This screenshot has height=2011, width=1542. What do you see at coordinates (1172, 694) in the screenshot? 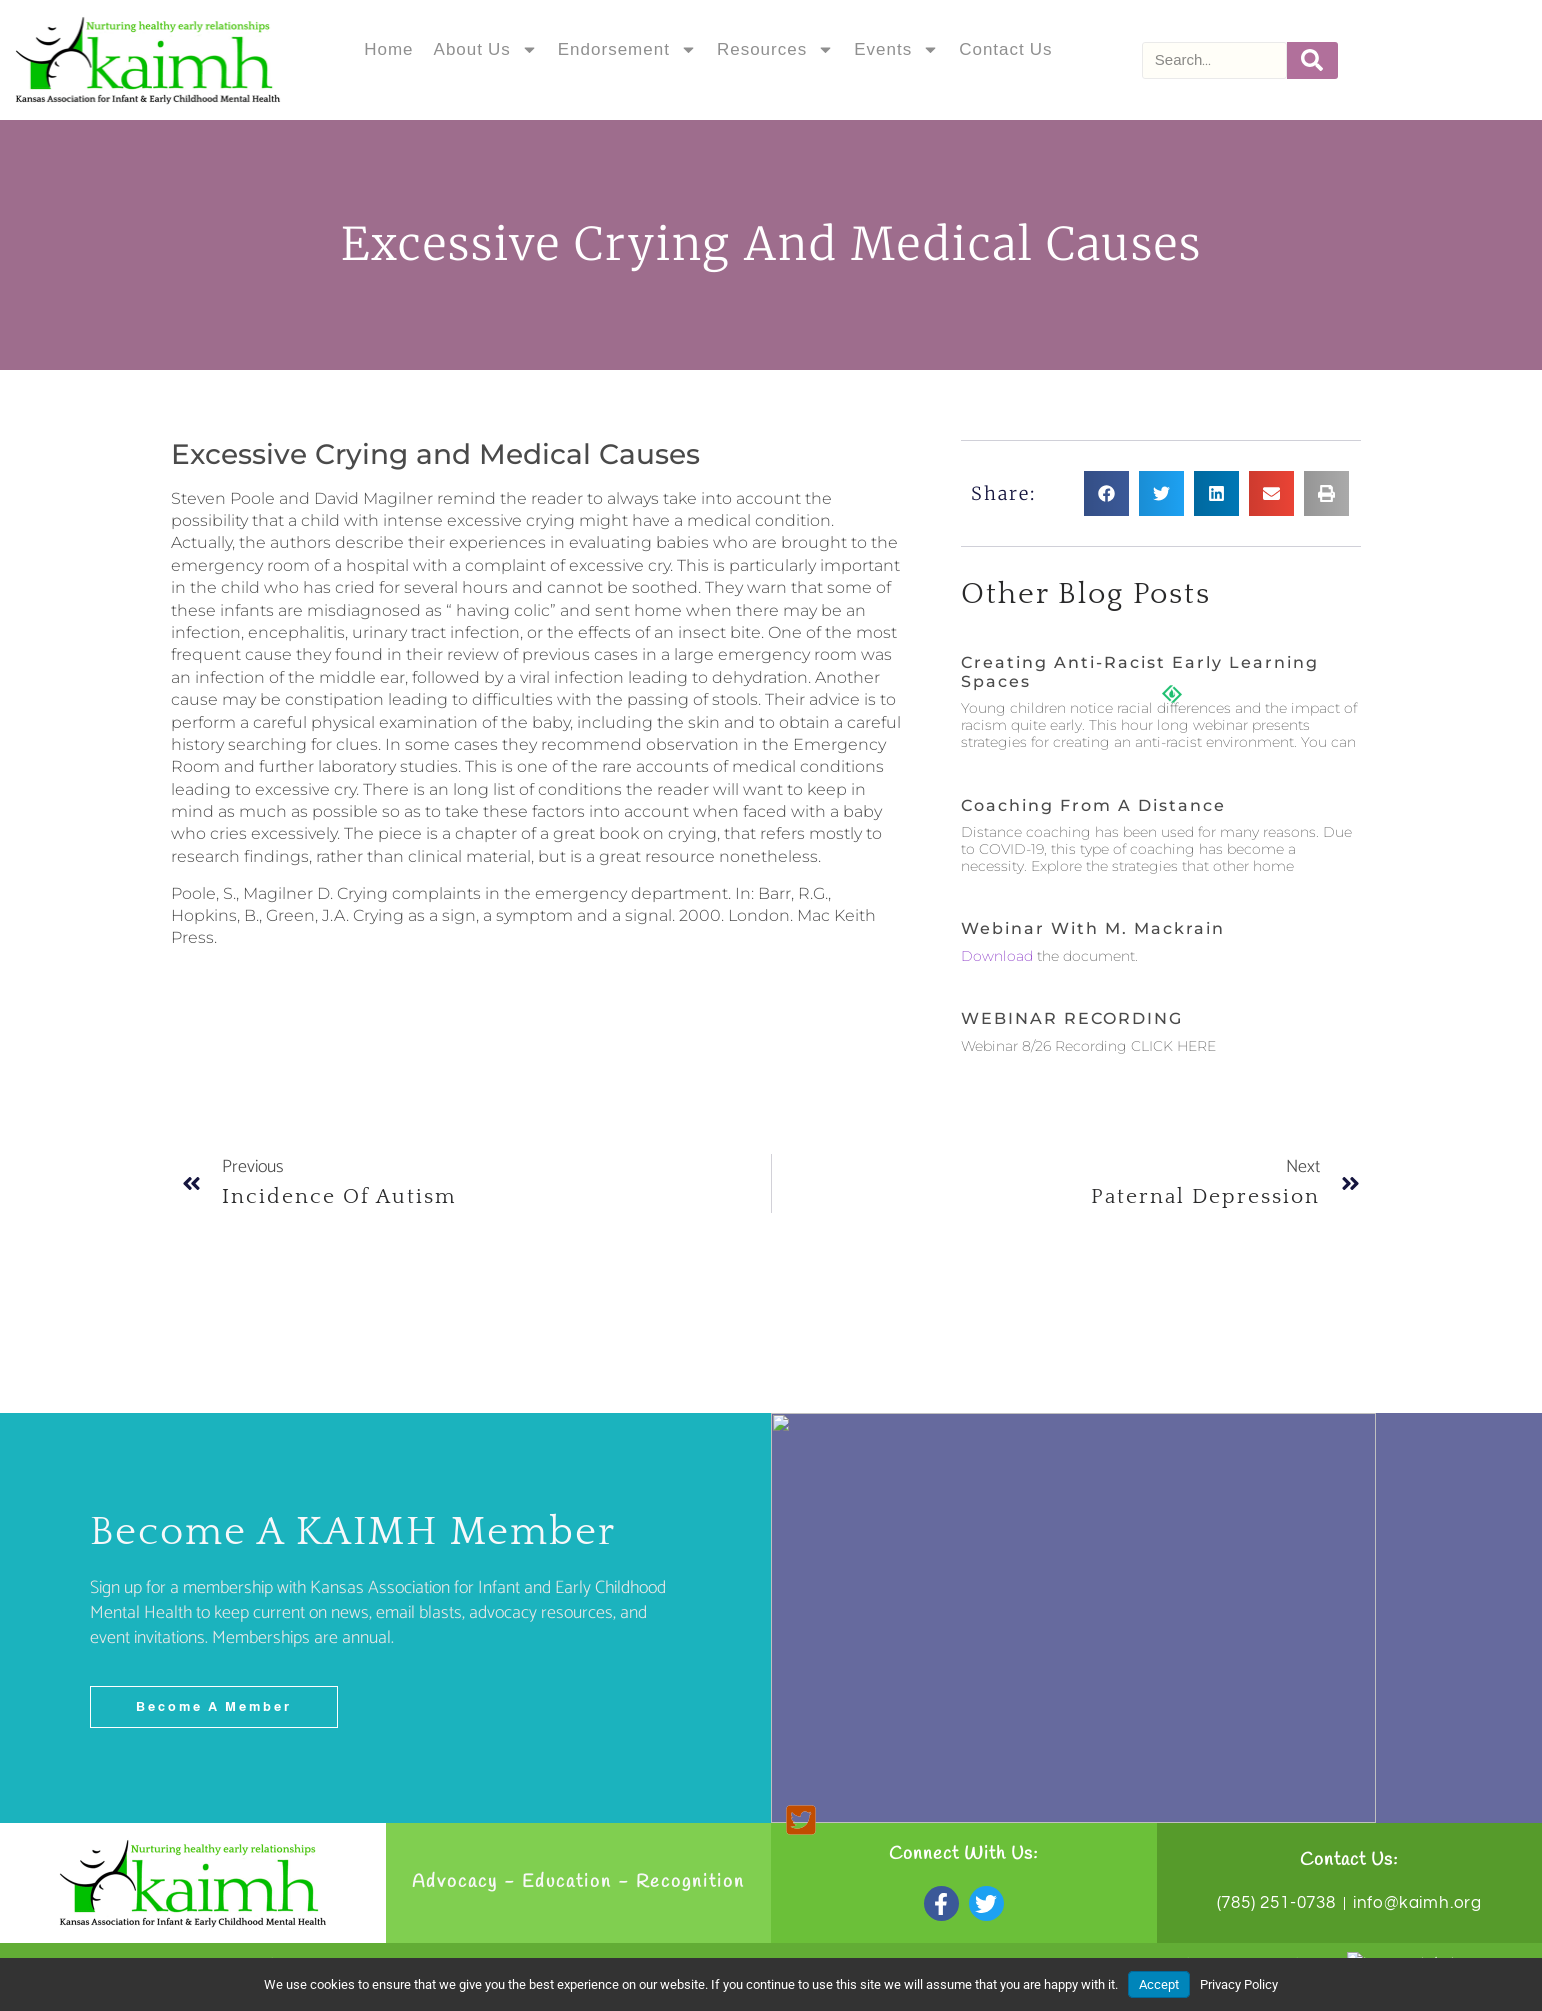
I see `visit sourceforge website` at bounding box center [1172, 694].